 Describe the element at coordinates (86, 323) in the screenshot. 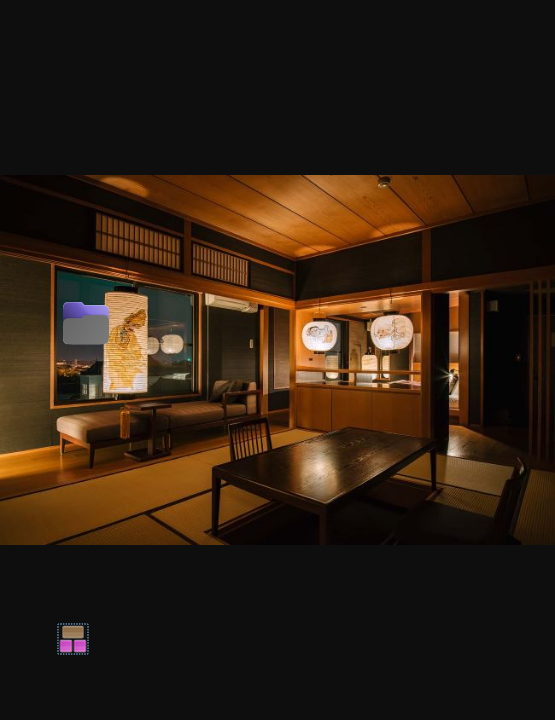

I see `drop files here to add to folder` at that location.